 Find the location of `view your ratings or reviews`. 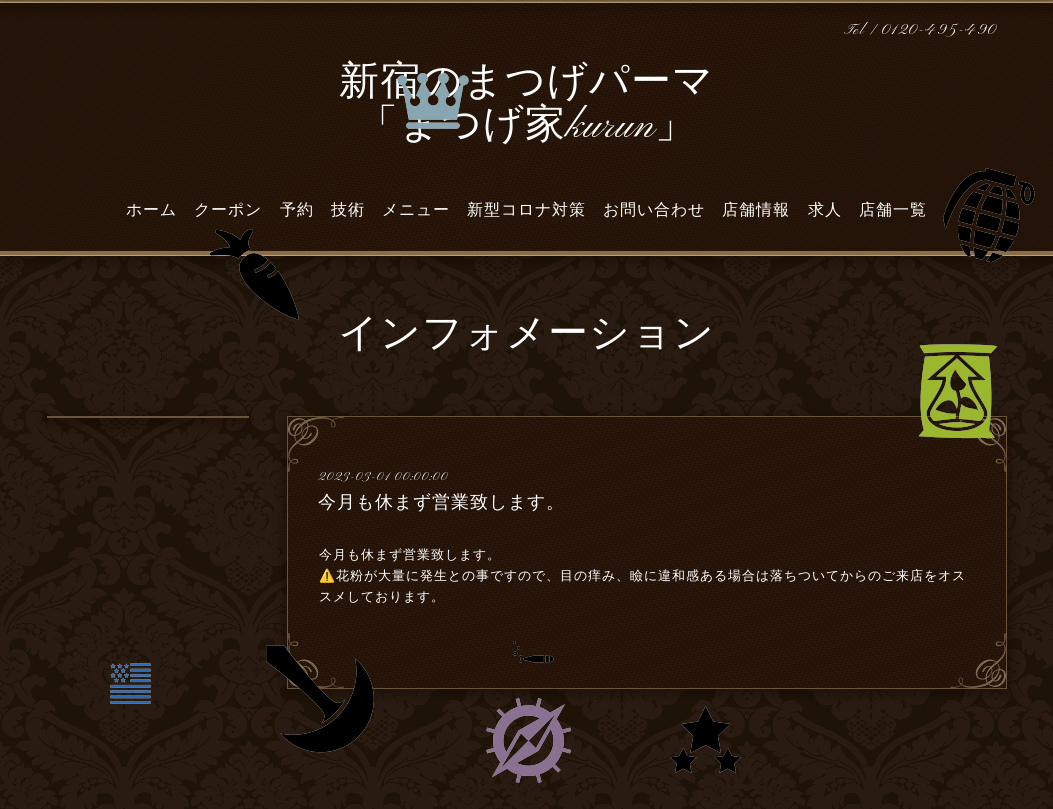

view your ratings or reviews is located at coordinates (705, 739).